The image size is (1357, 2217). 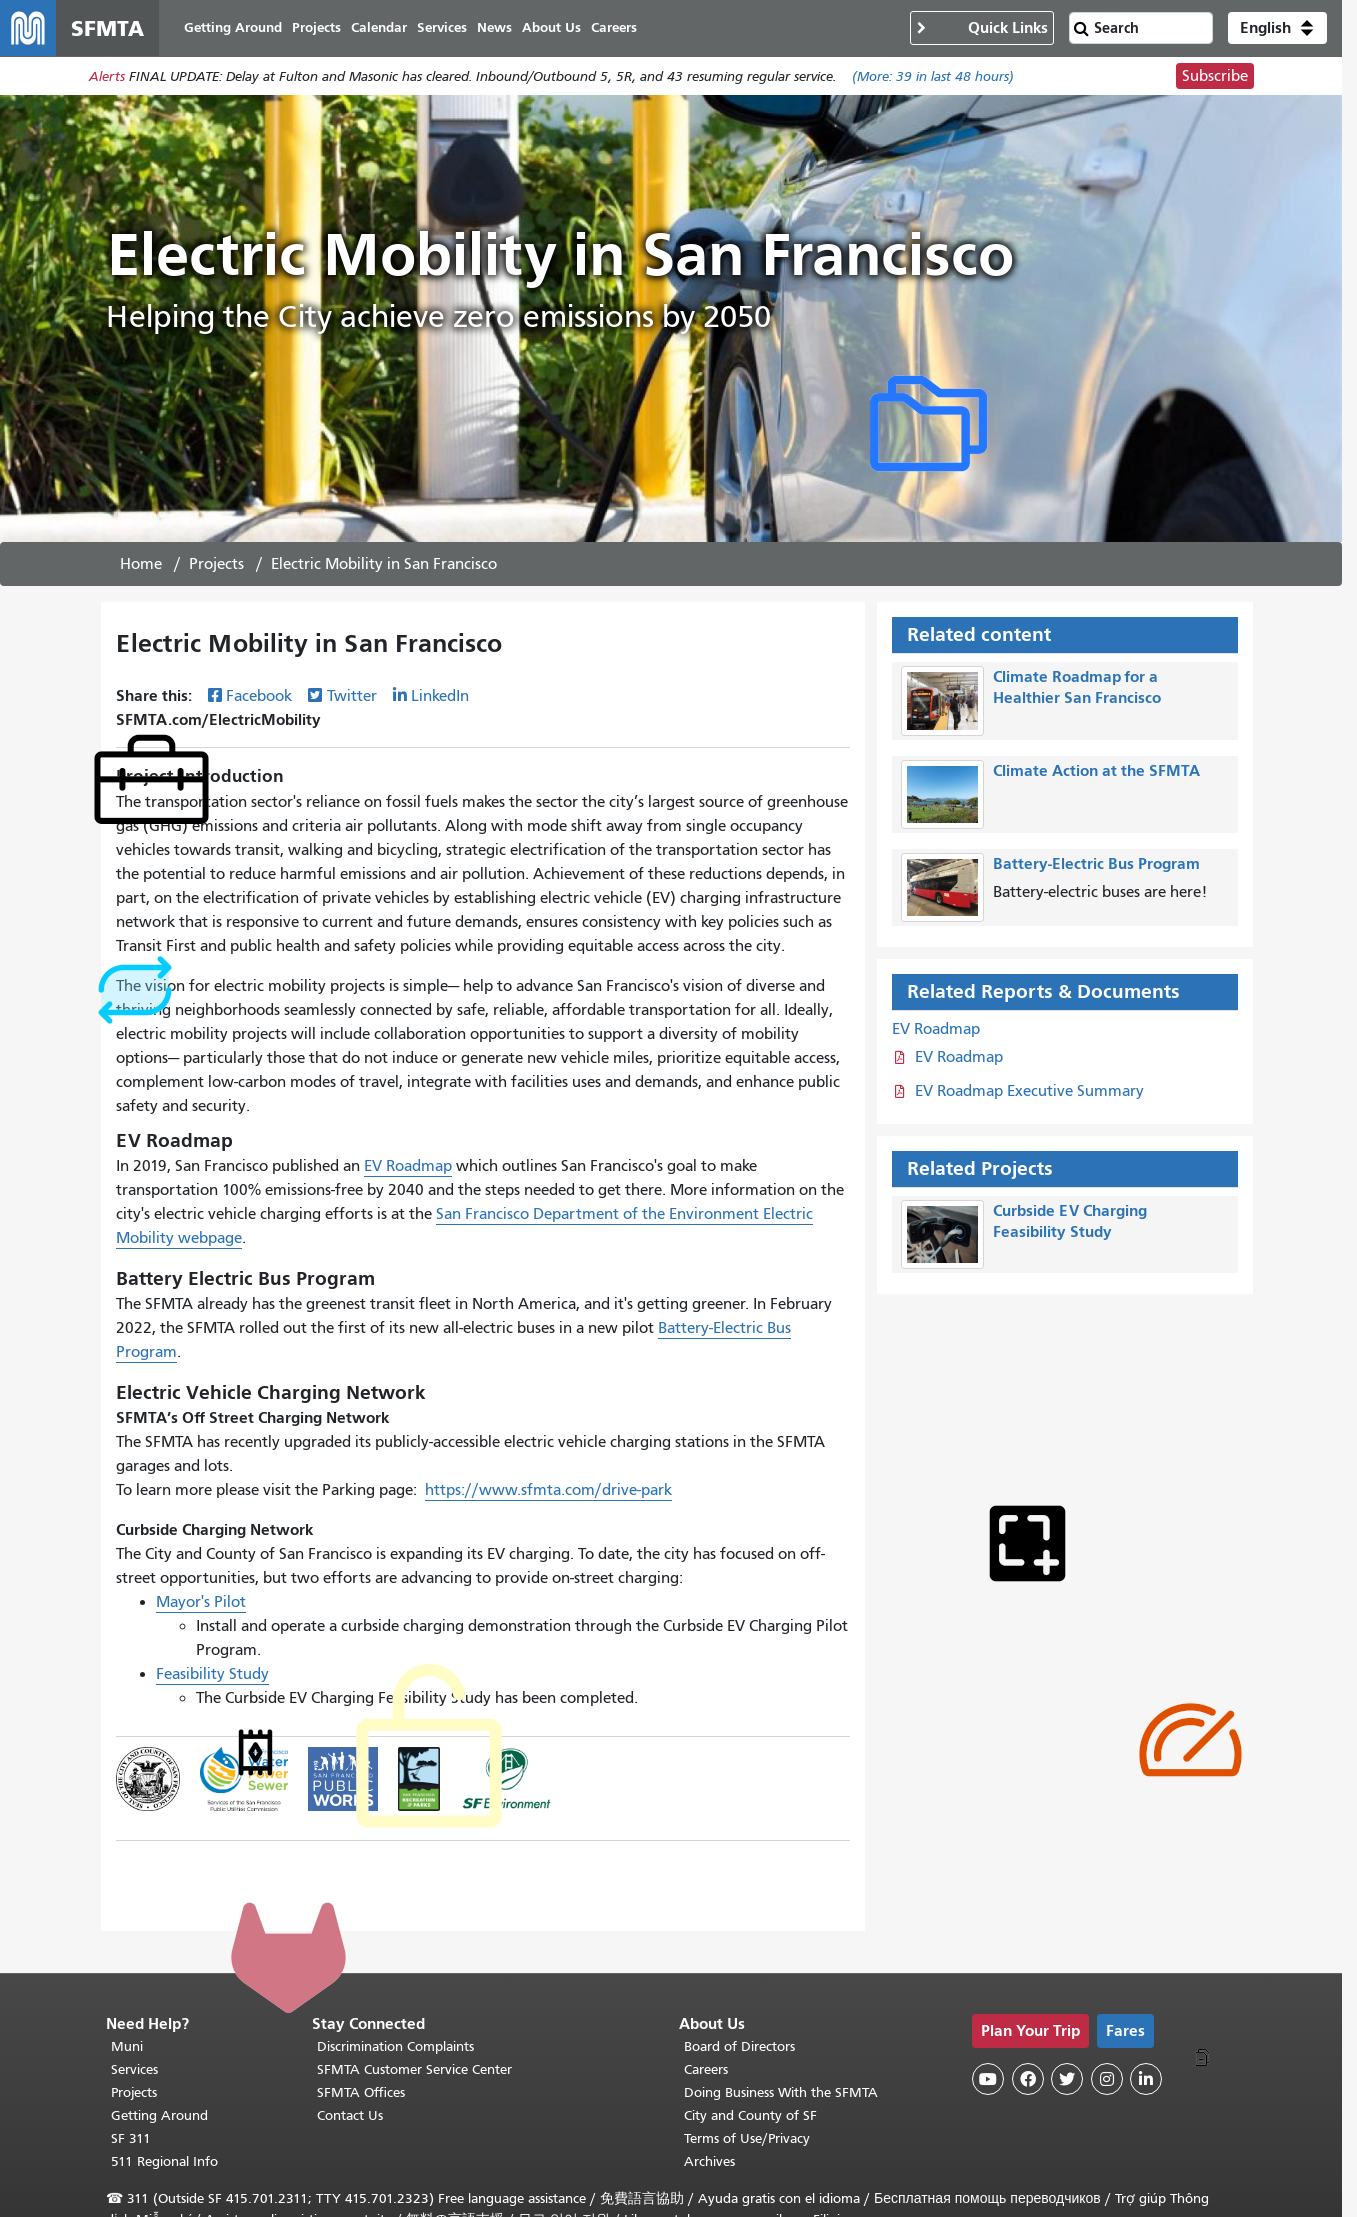 I want to click on add to current selection, so click(x=1027, y=1543).